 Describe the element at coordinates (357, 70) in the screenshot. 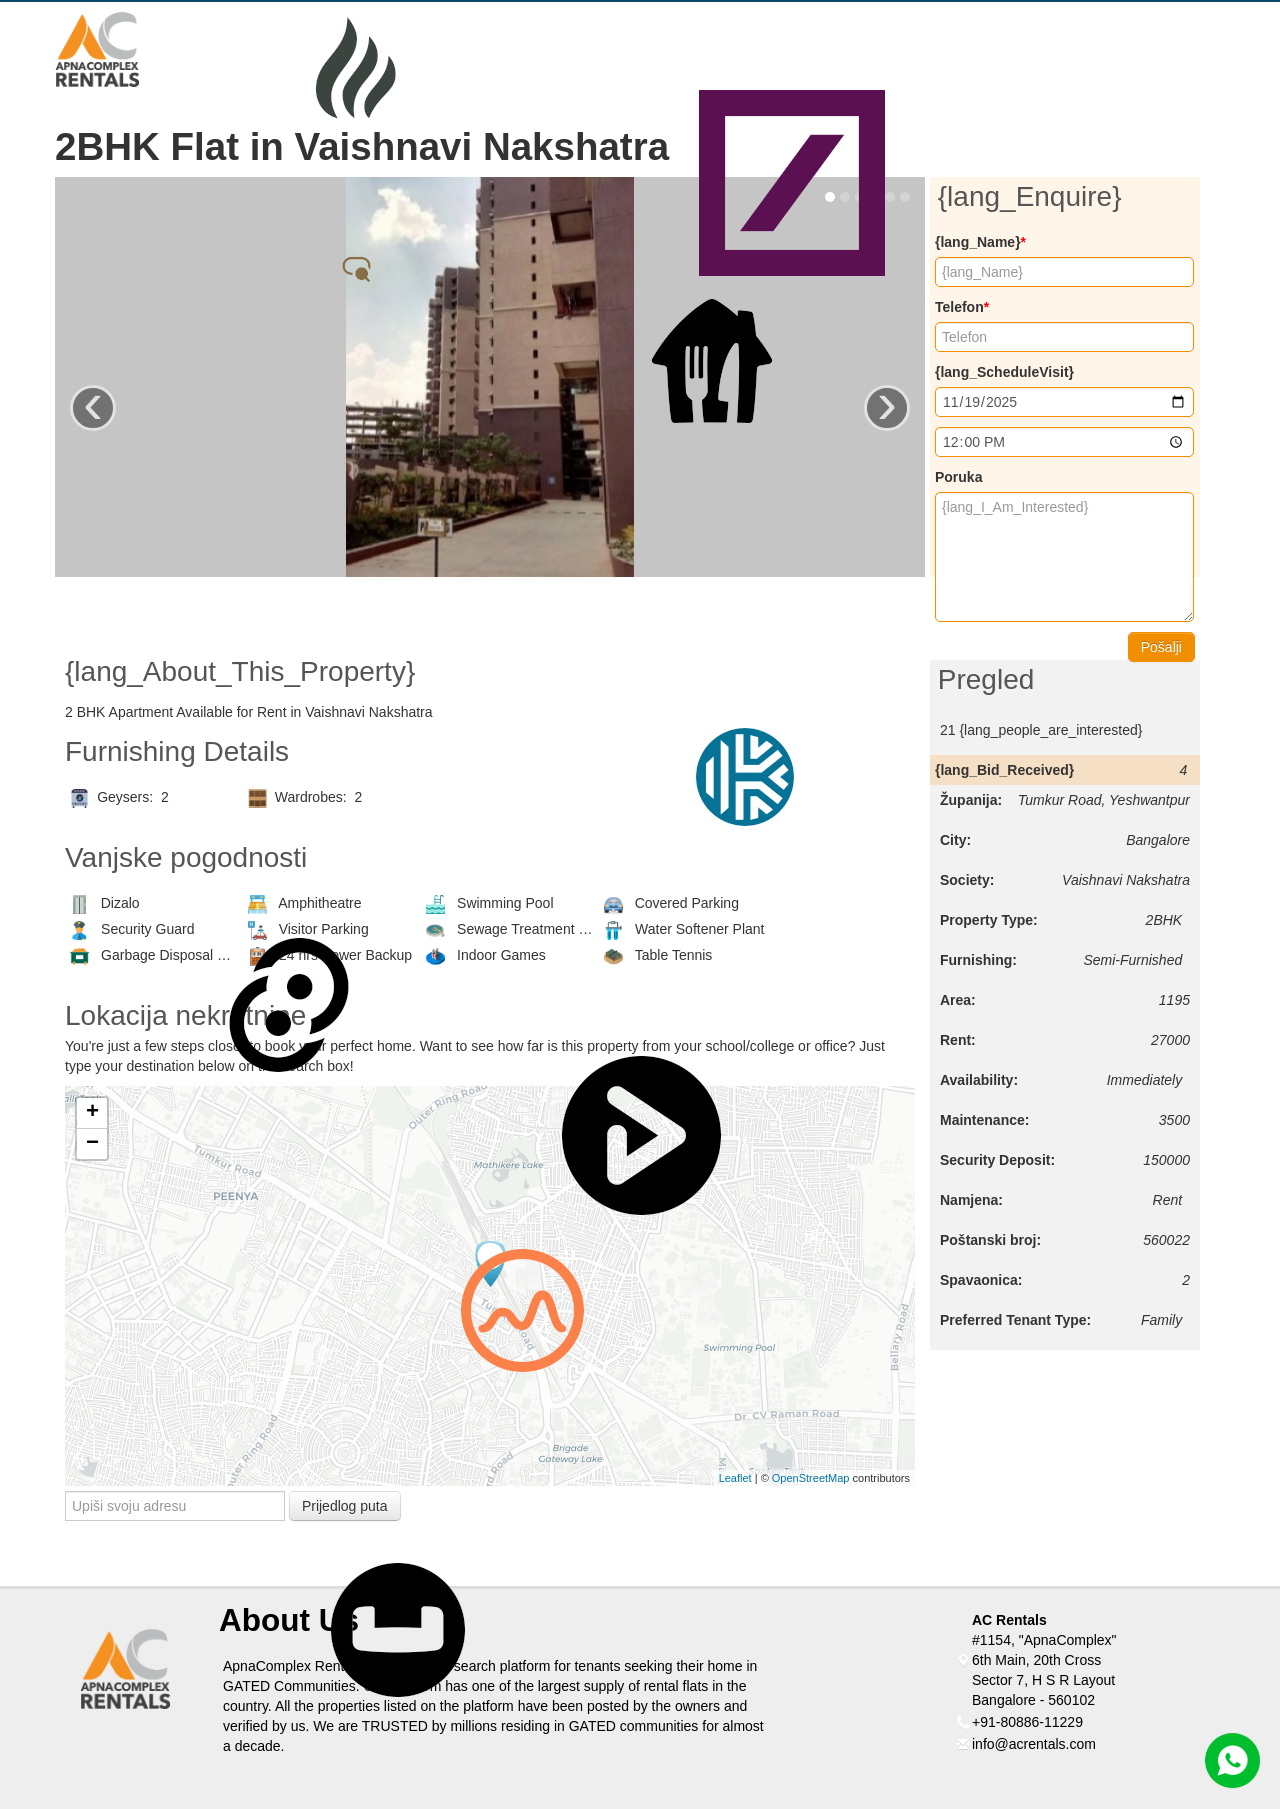

I see `indicates hot or trending content` at that location.